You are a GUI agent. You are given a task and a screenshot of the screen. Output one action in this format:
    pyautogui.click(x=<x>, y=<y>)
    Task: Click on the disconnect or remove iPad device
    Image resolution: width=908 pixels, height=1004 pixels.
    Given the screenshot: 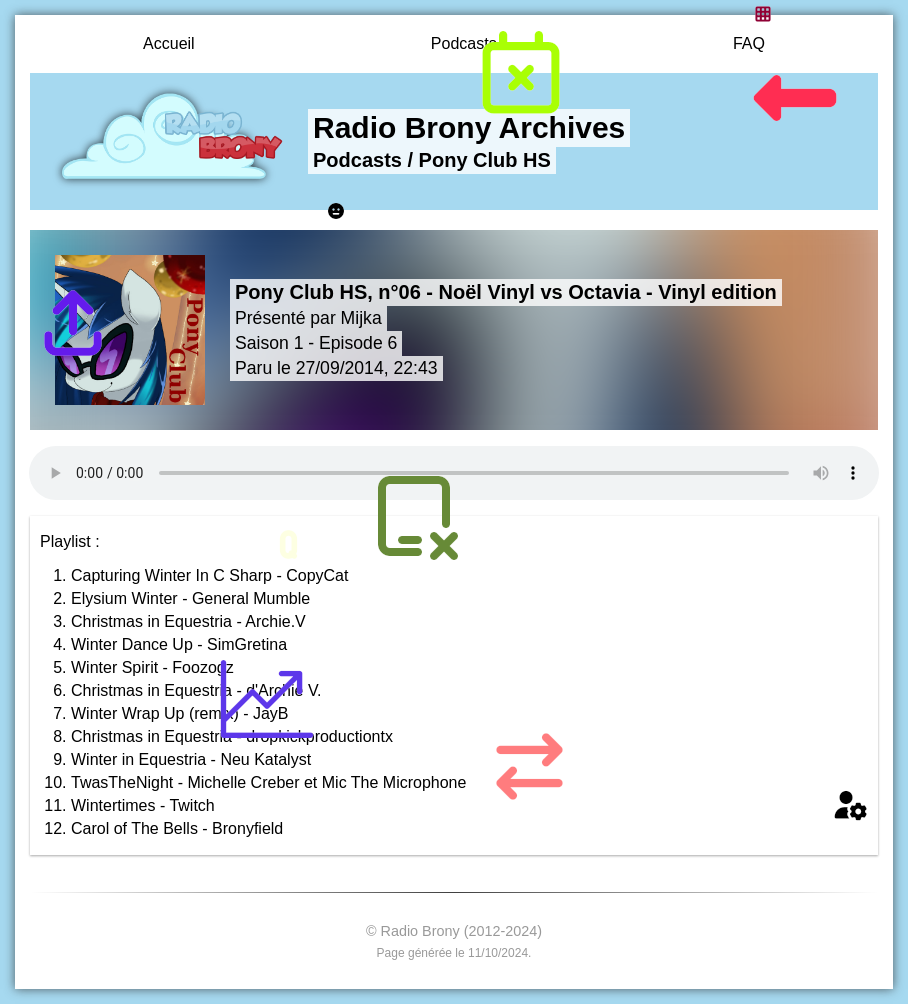 What is the action you would take?
    pyautogui.click(x=414, y=516)
    